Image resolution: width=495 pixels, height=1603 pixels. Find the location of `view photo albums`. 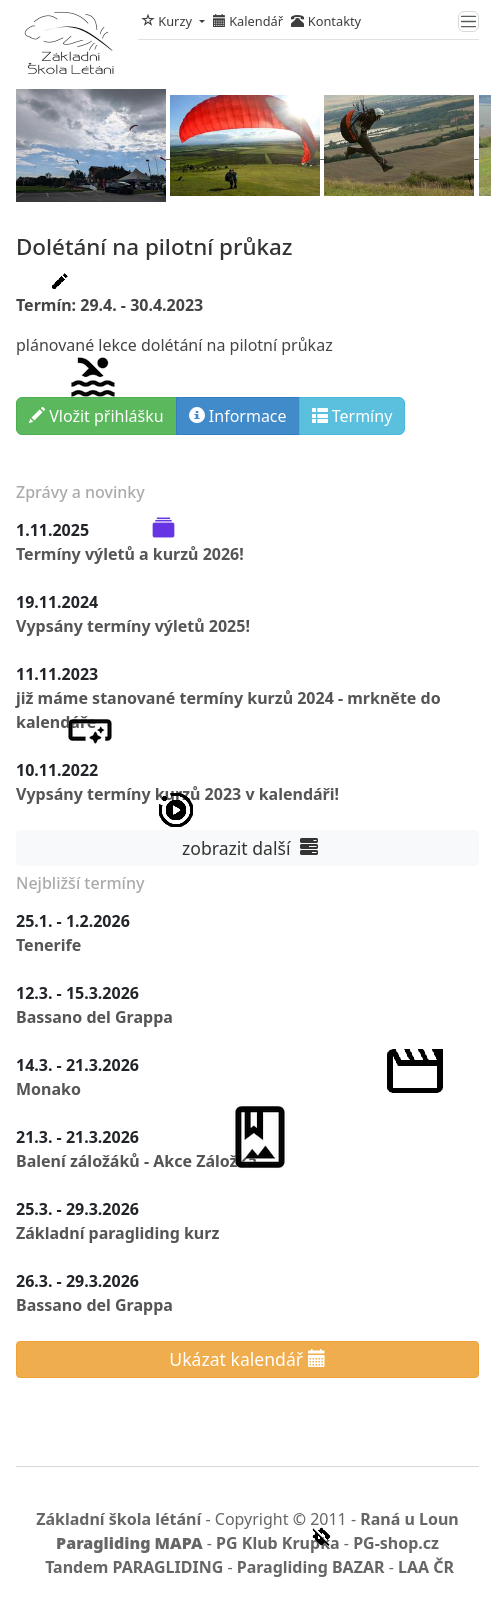

view photo albums is located at coordinates (163, 527).